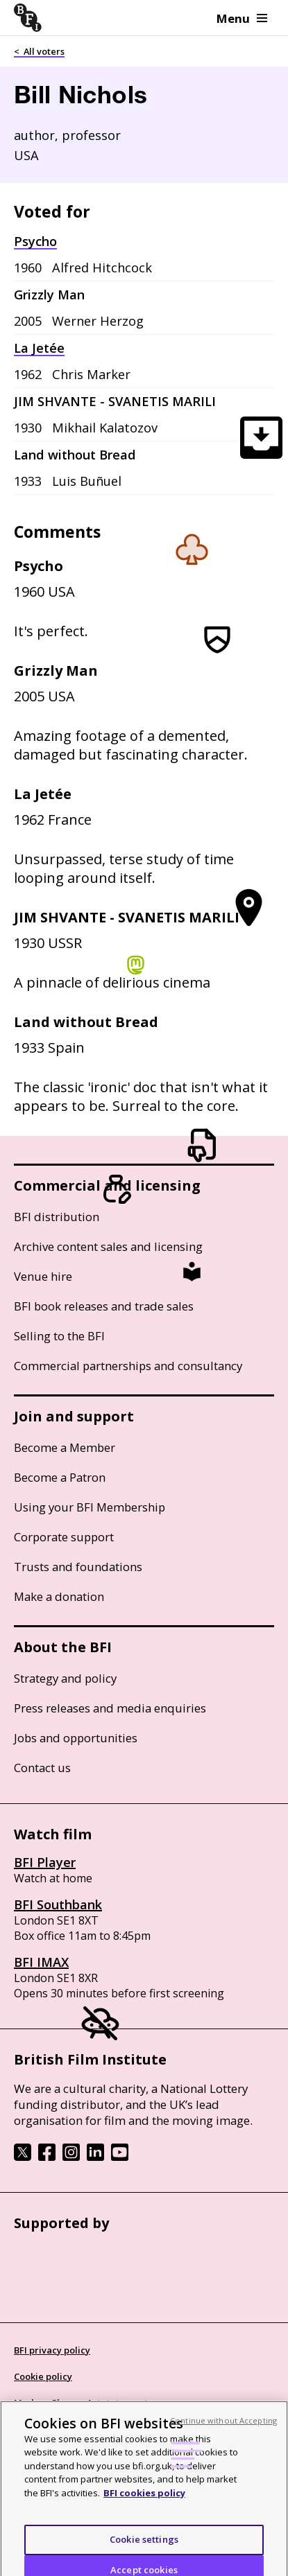 The image size is (288, 2576). What do you see at coordinates (187, 2455) in the screenshot?
I see `view items in a flat list format` at bounding box center [187, 2455].